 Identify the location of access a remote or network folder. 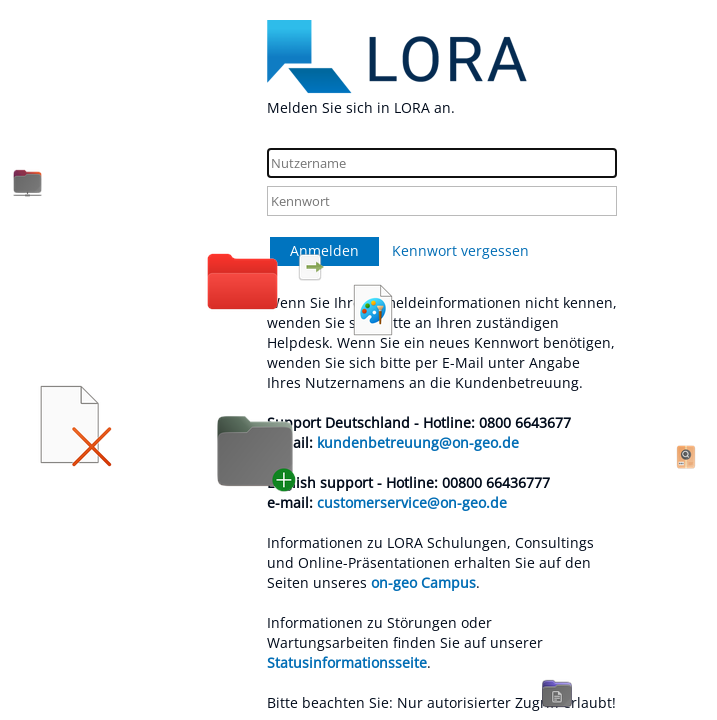
(27, 182).